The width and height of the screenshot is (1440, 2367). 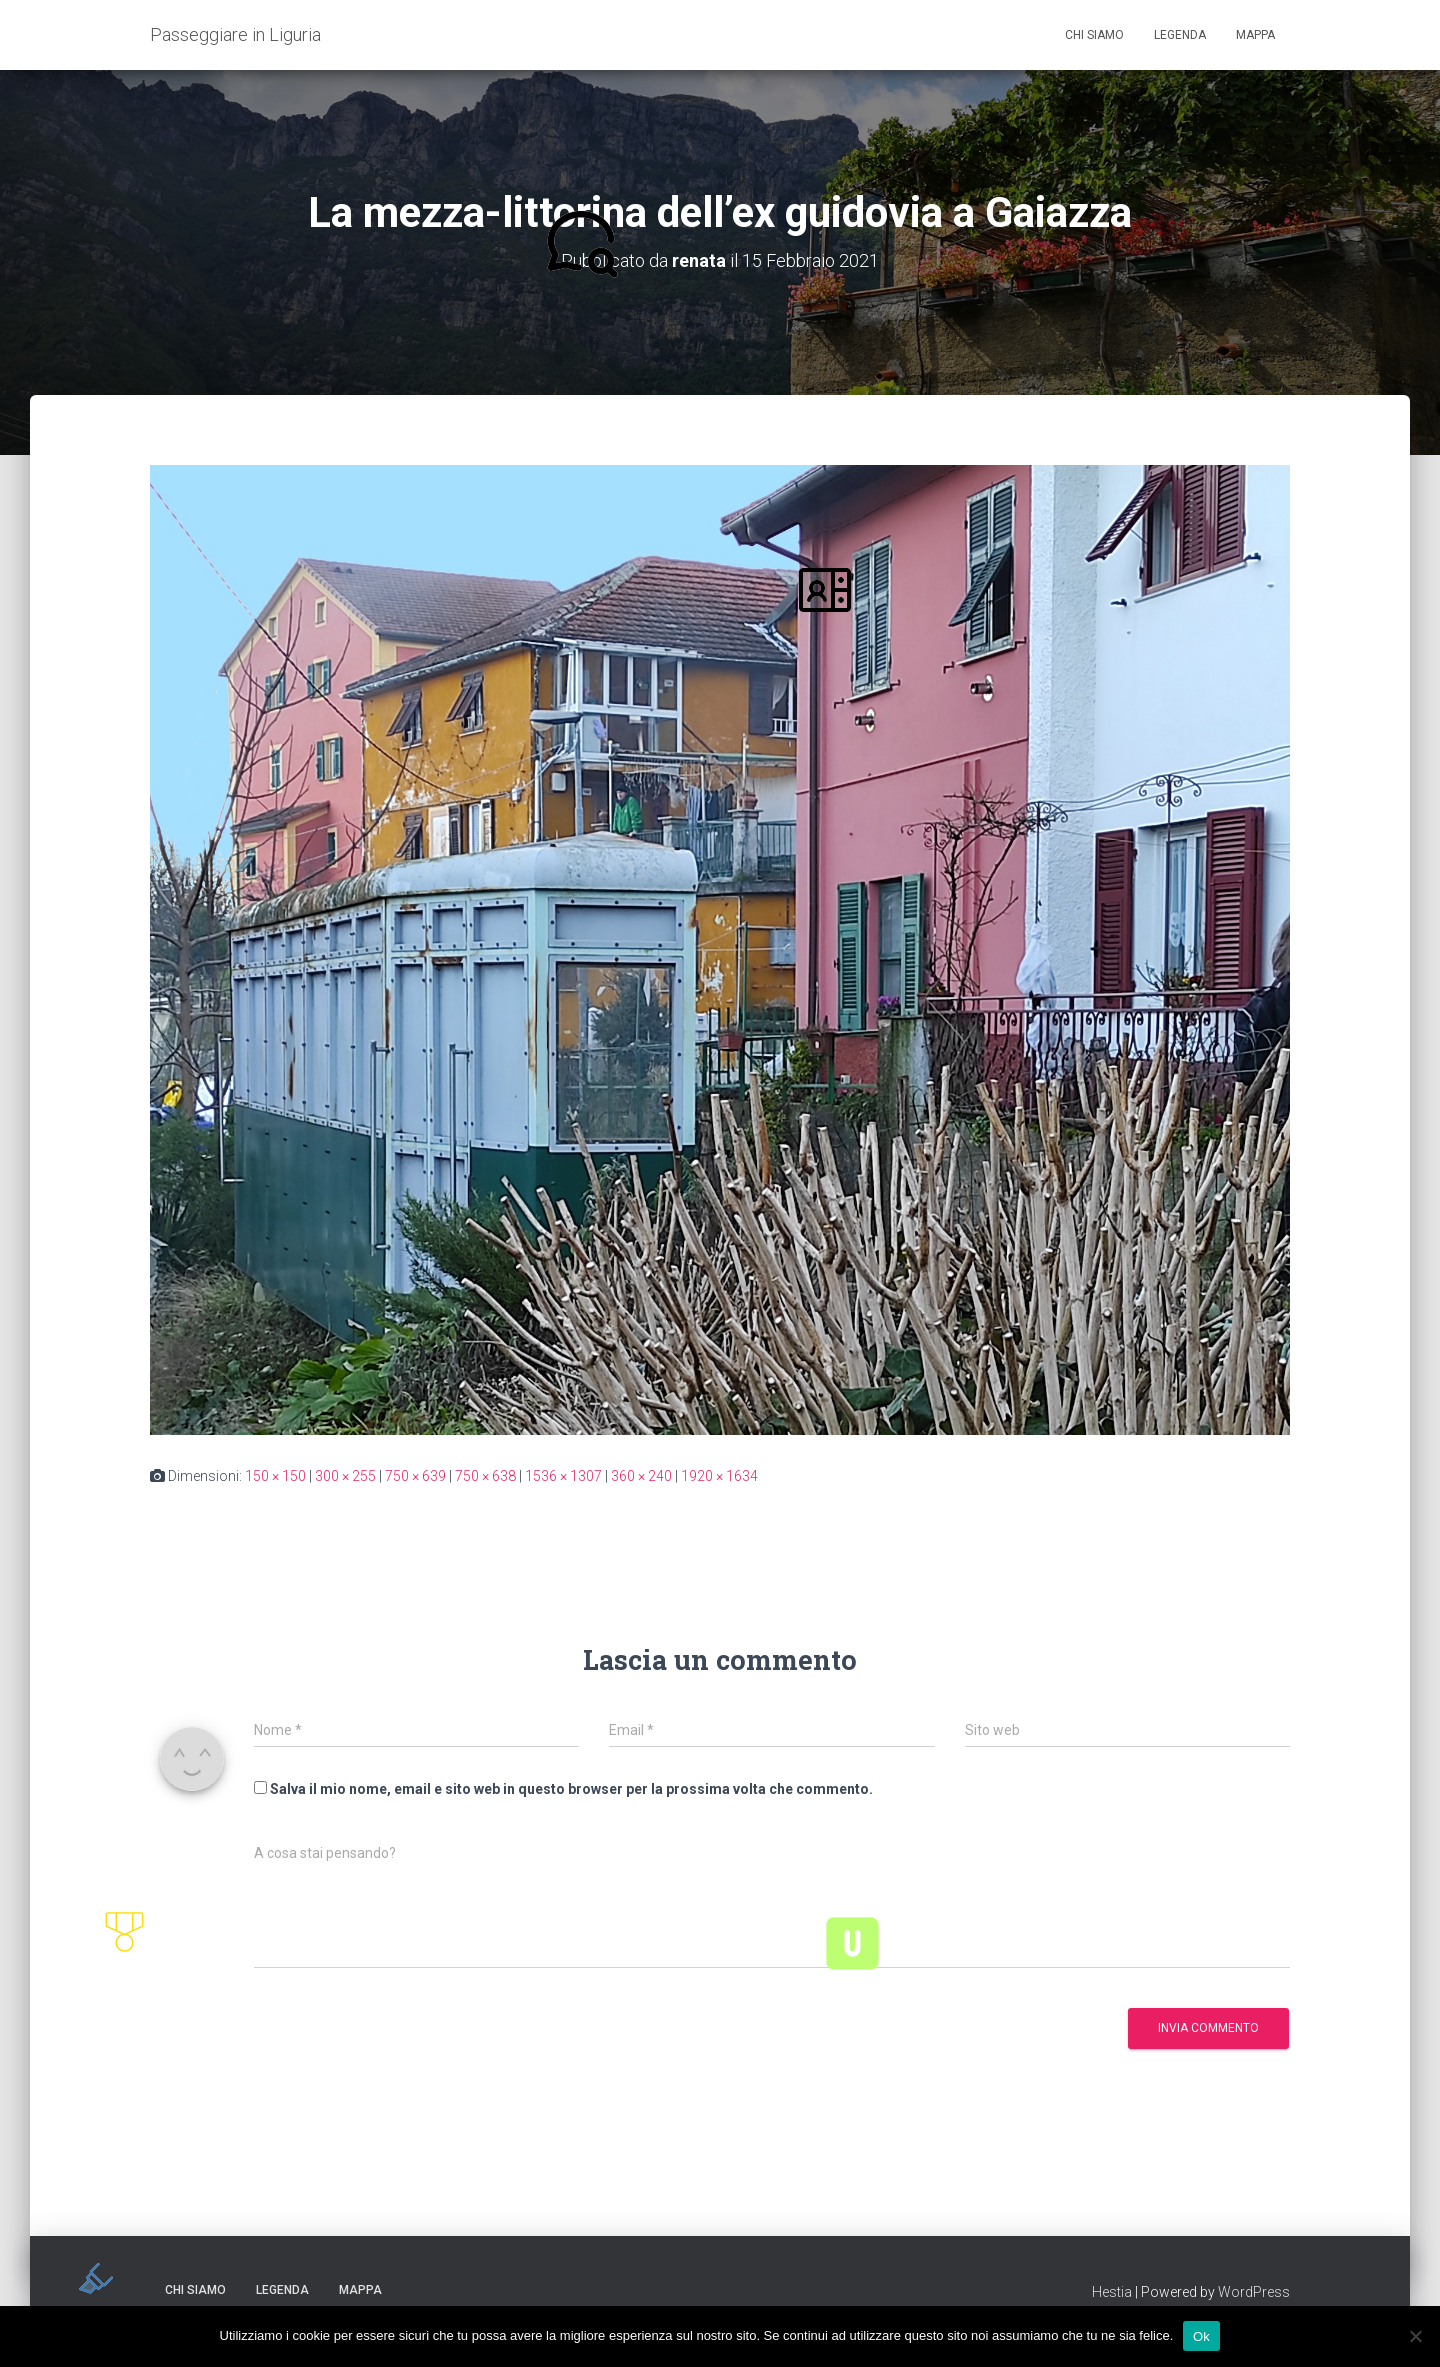 I want to click on highlight or mark selected text, so click(x=95, y=2280).